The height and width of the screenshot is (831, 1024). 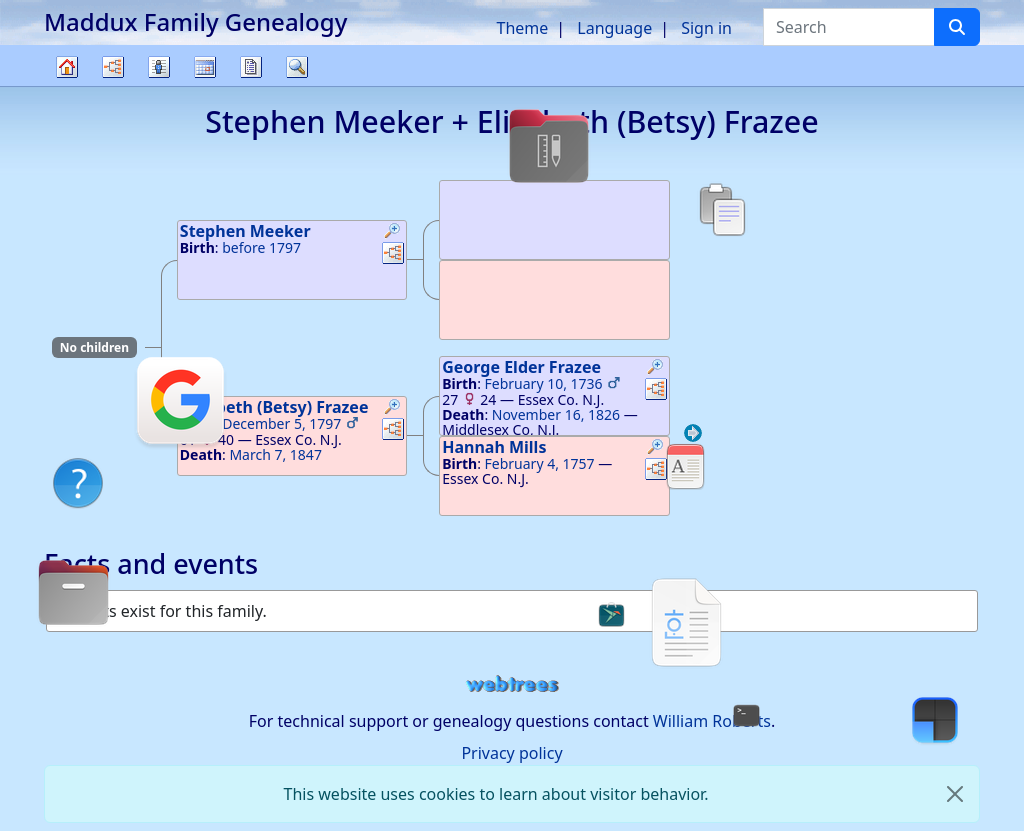 I want to click on hancom hangul word processor document file, so click(x=686, y=622).